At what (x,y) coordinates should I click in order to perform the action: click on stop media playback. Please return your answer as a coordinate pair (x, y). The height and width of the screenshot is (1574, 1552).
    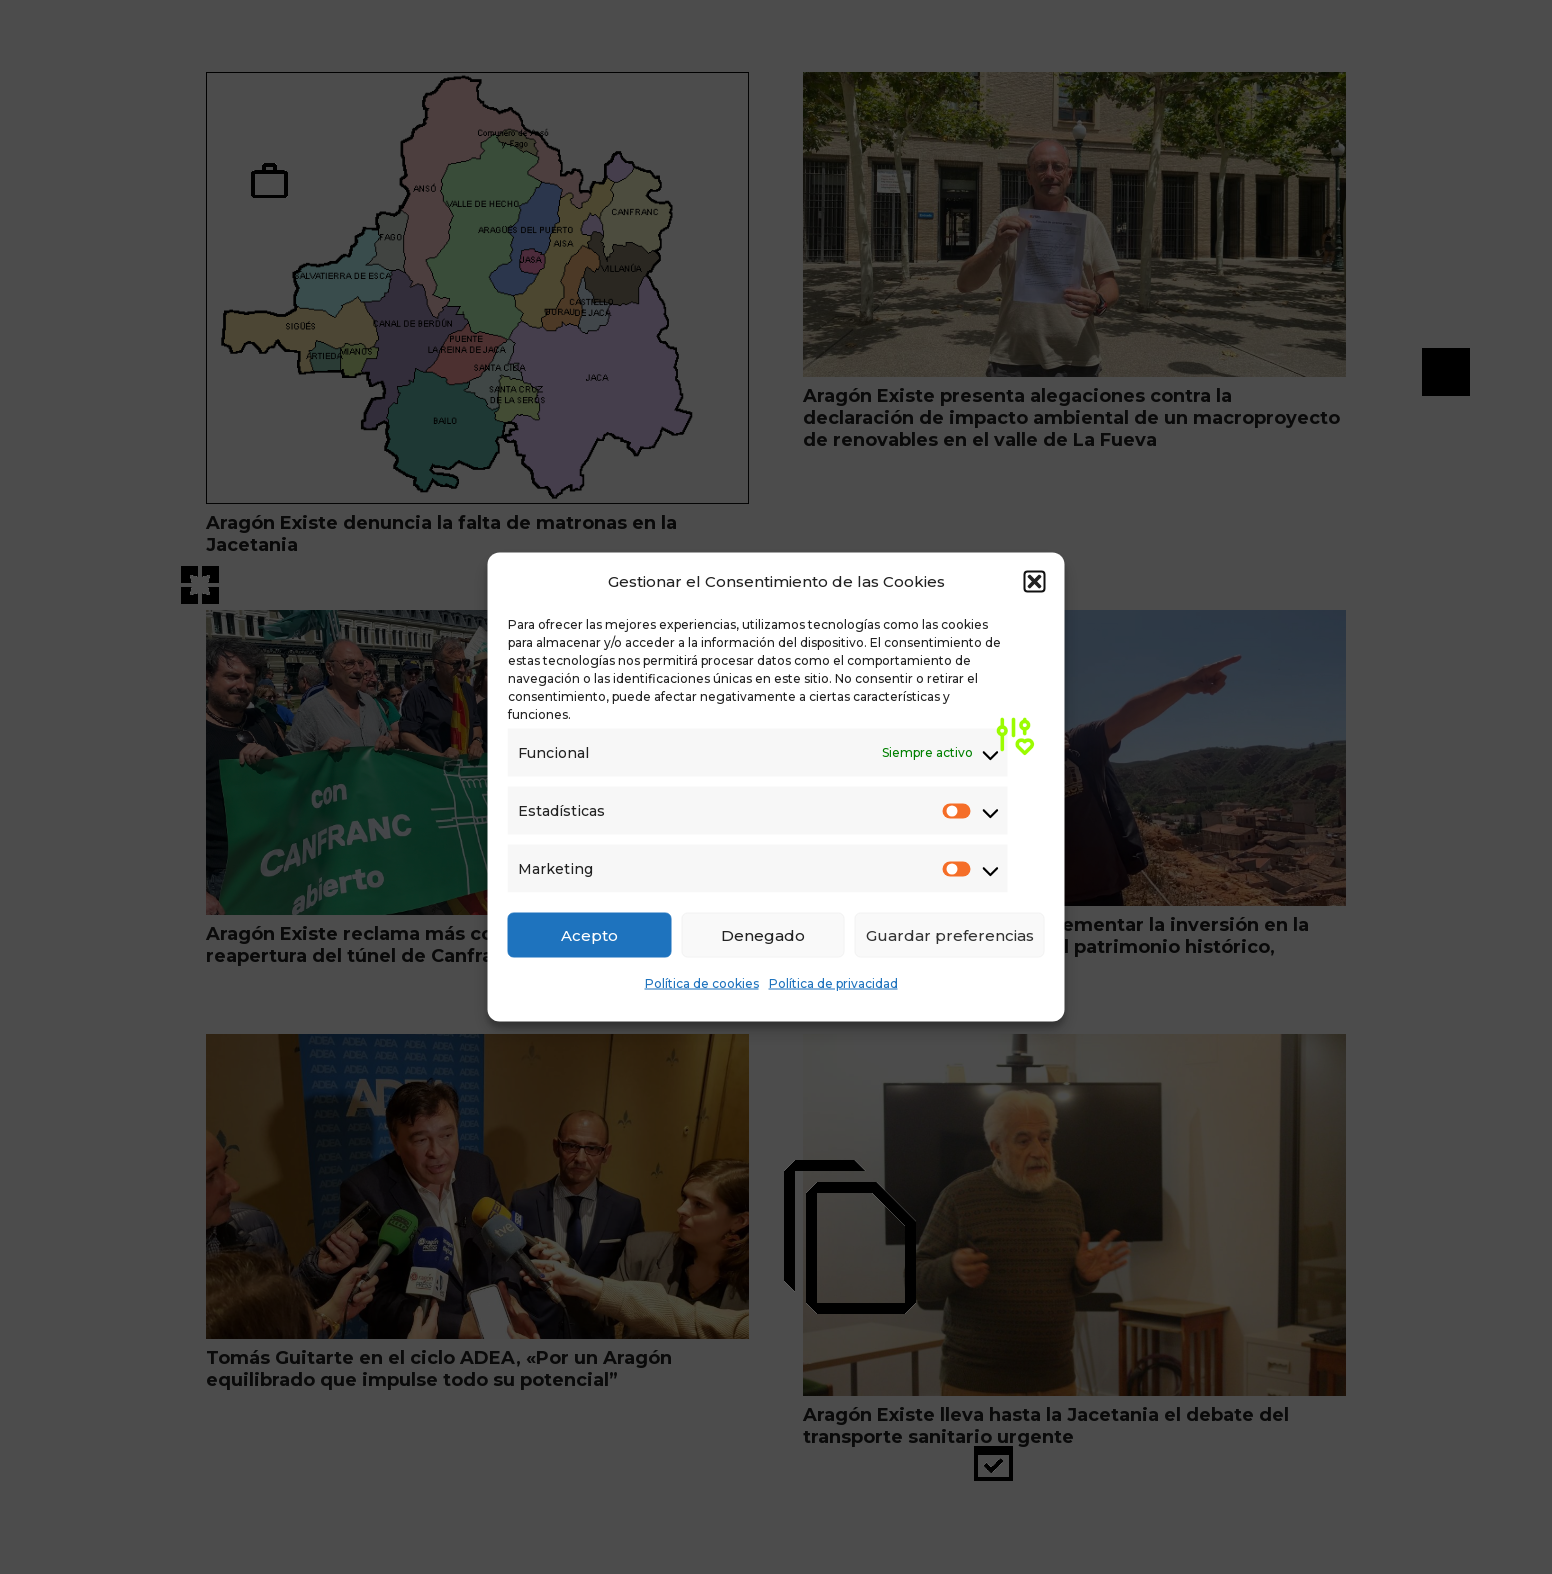
    Looking at the image, I should click on (1446, 372).